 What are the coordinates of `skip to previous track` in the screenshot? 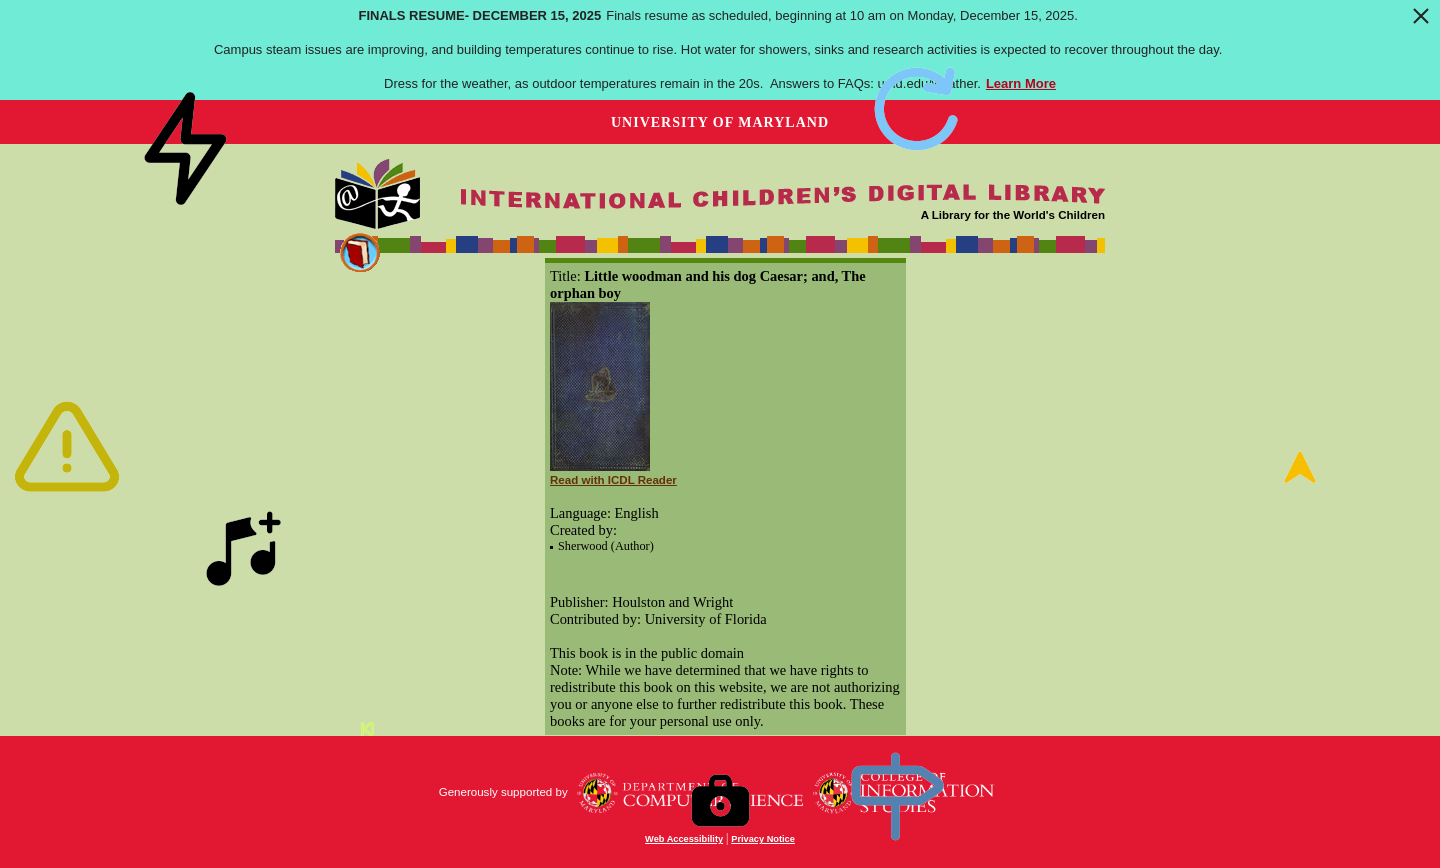 It's located at (367, 729).